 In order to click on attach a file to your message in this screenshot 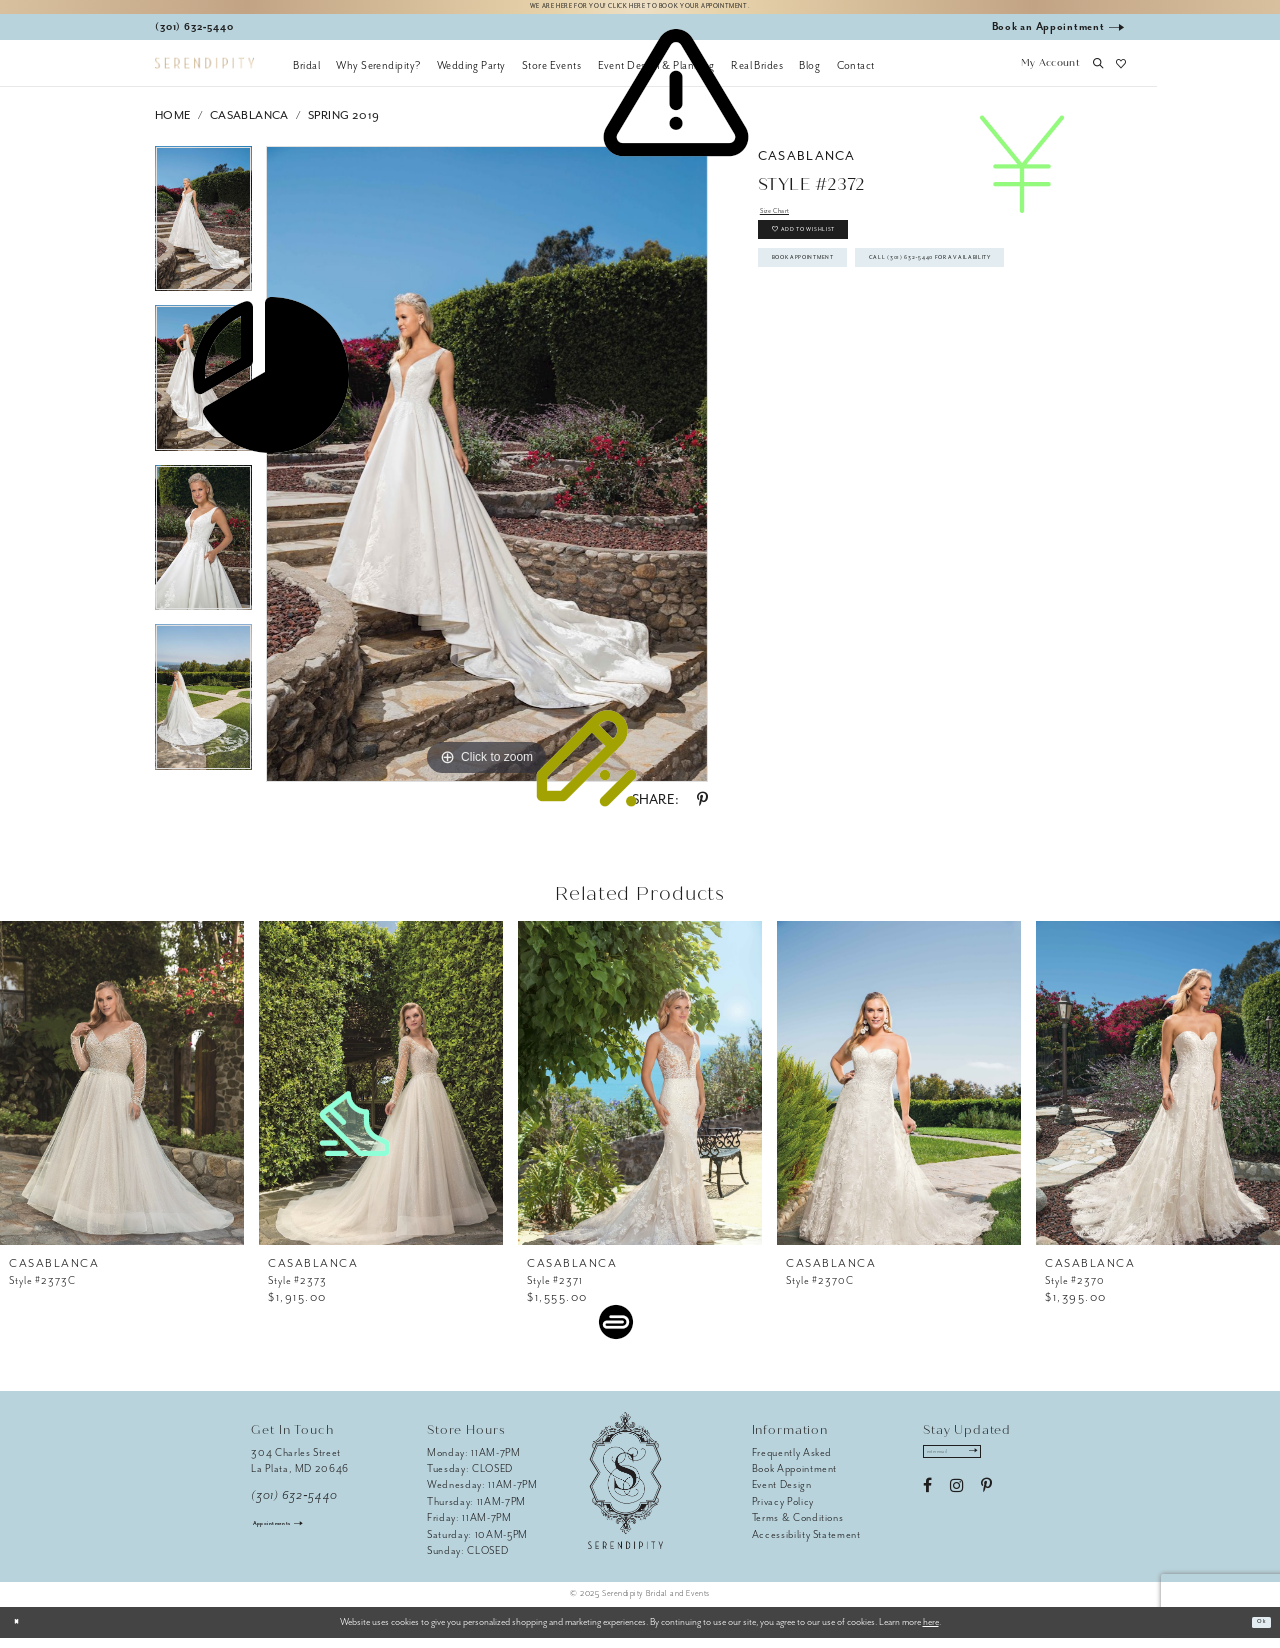, I will do `click(616, 1322)`.